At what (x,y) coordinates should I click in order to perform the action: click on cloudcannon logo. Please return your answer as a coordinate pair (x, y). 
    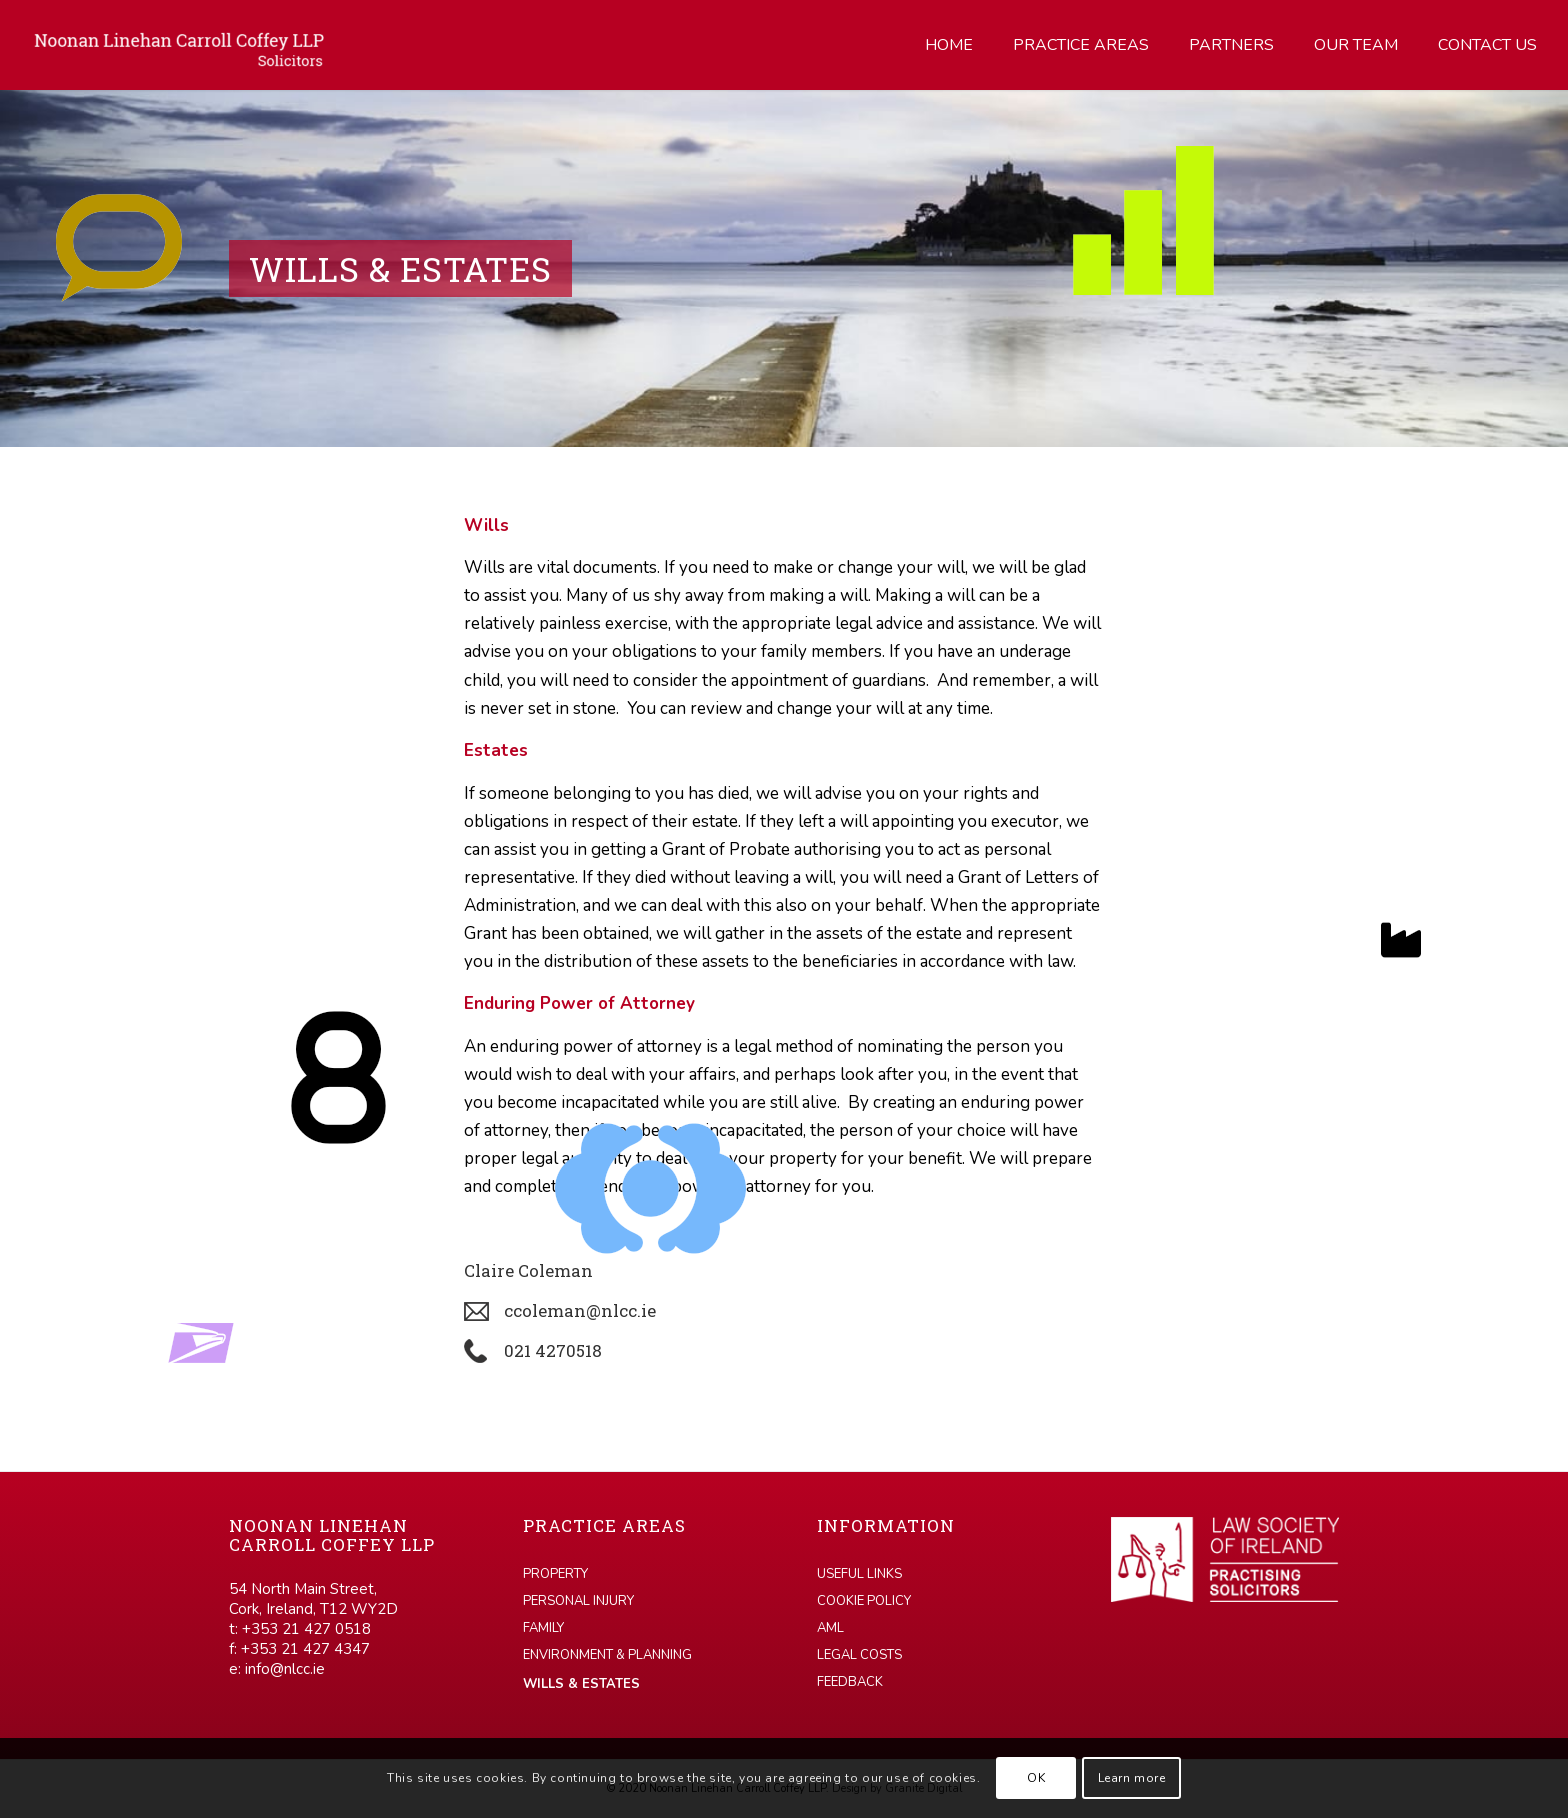
    Looking at the image, I should click on (650, 1188).